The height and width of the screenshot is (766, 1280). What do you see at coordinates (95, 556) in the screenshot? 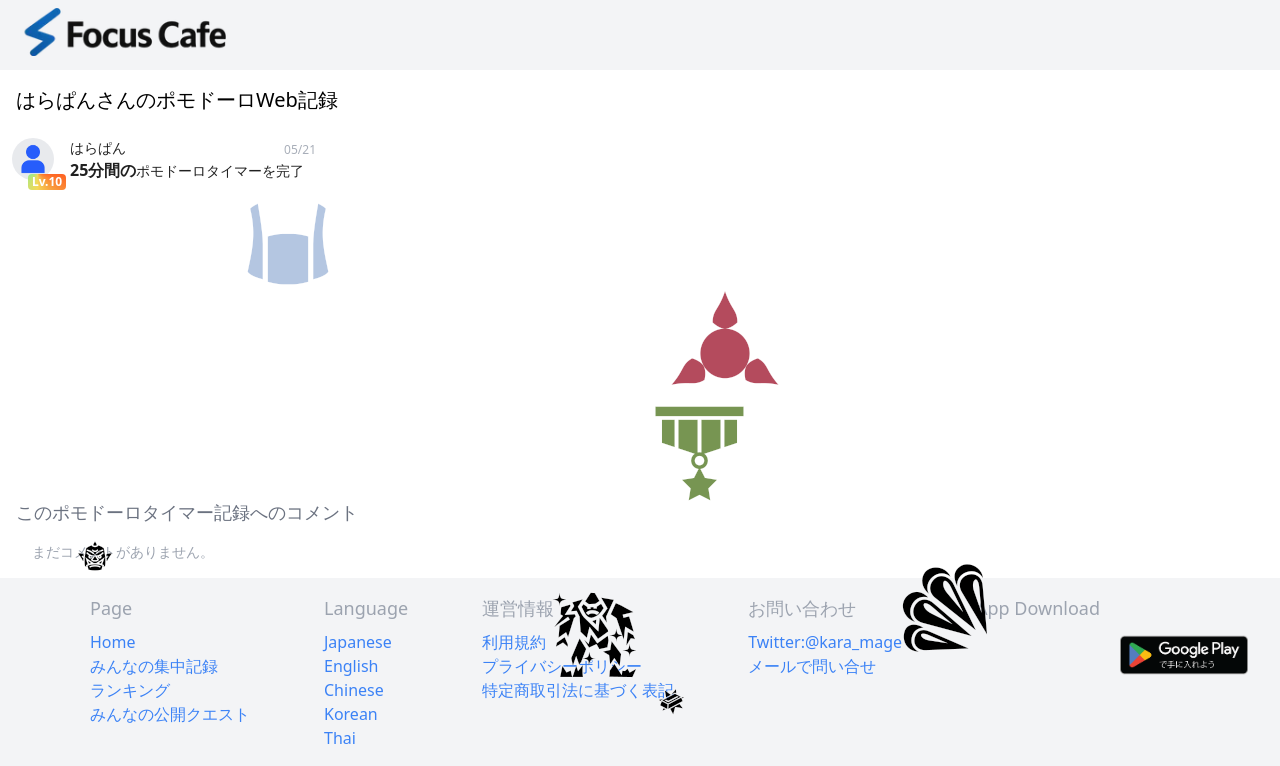
I see `select orc character or race` at bounding box center [95, 556].